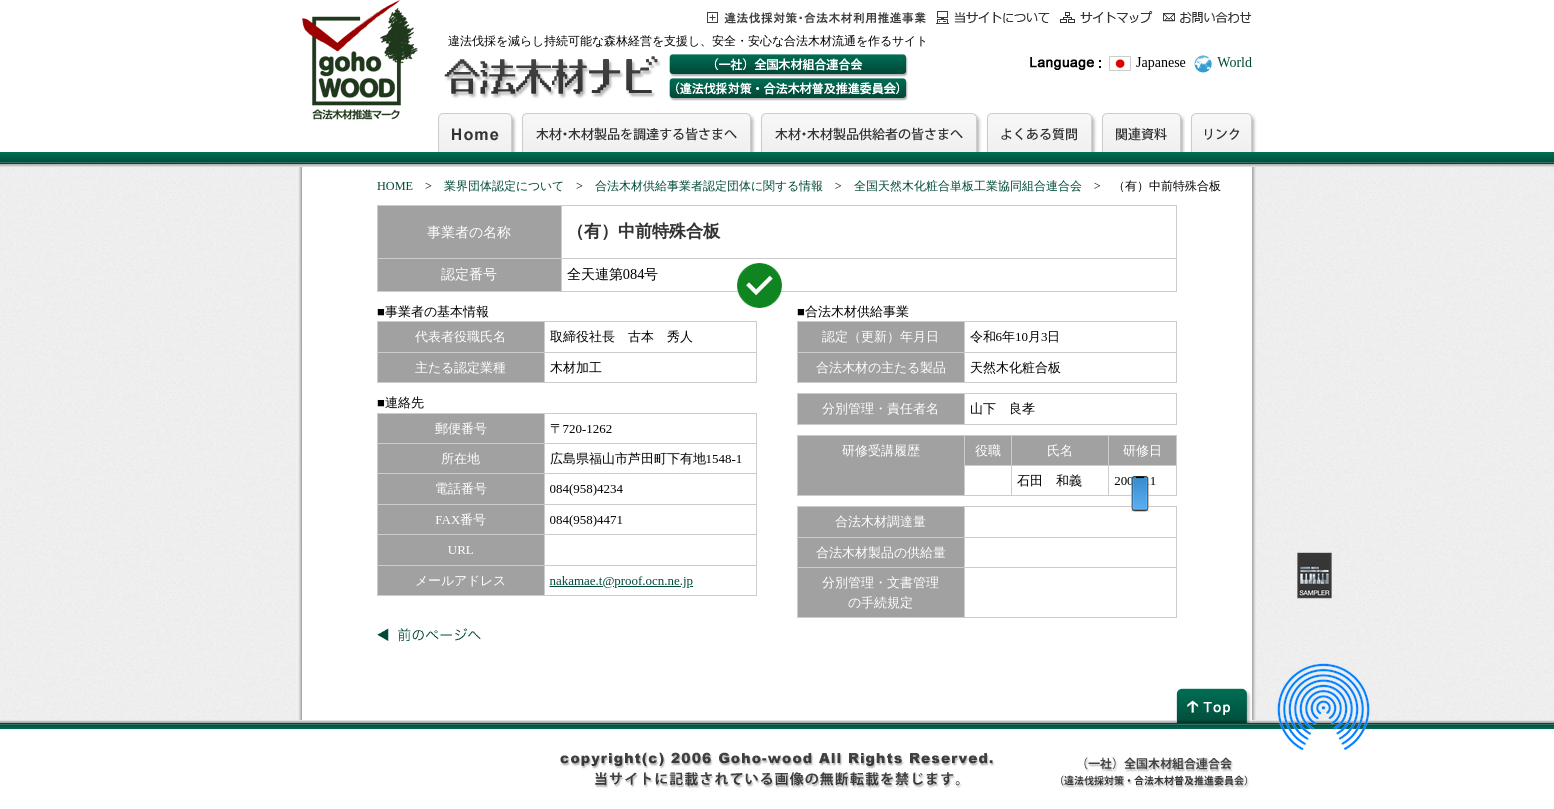  Describe the element at coordinates (1314, 576) in the screenshot. I see `open the EXS24 sampler instrument in GarageBand` at that location.